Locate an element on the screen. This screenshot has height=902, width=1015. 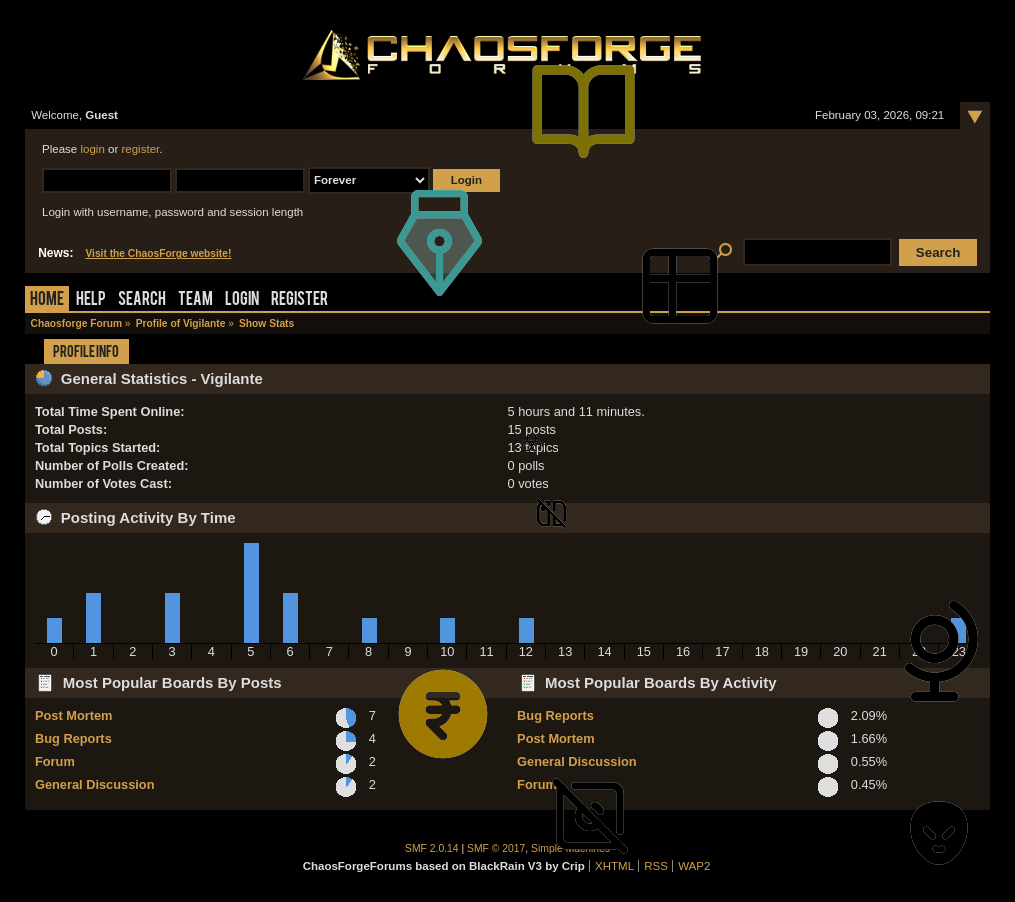
access sci-fi or space-themed content is located at coordinates (939, 833).